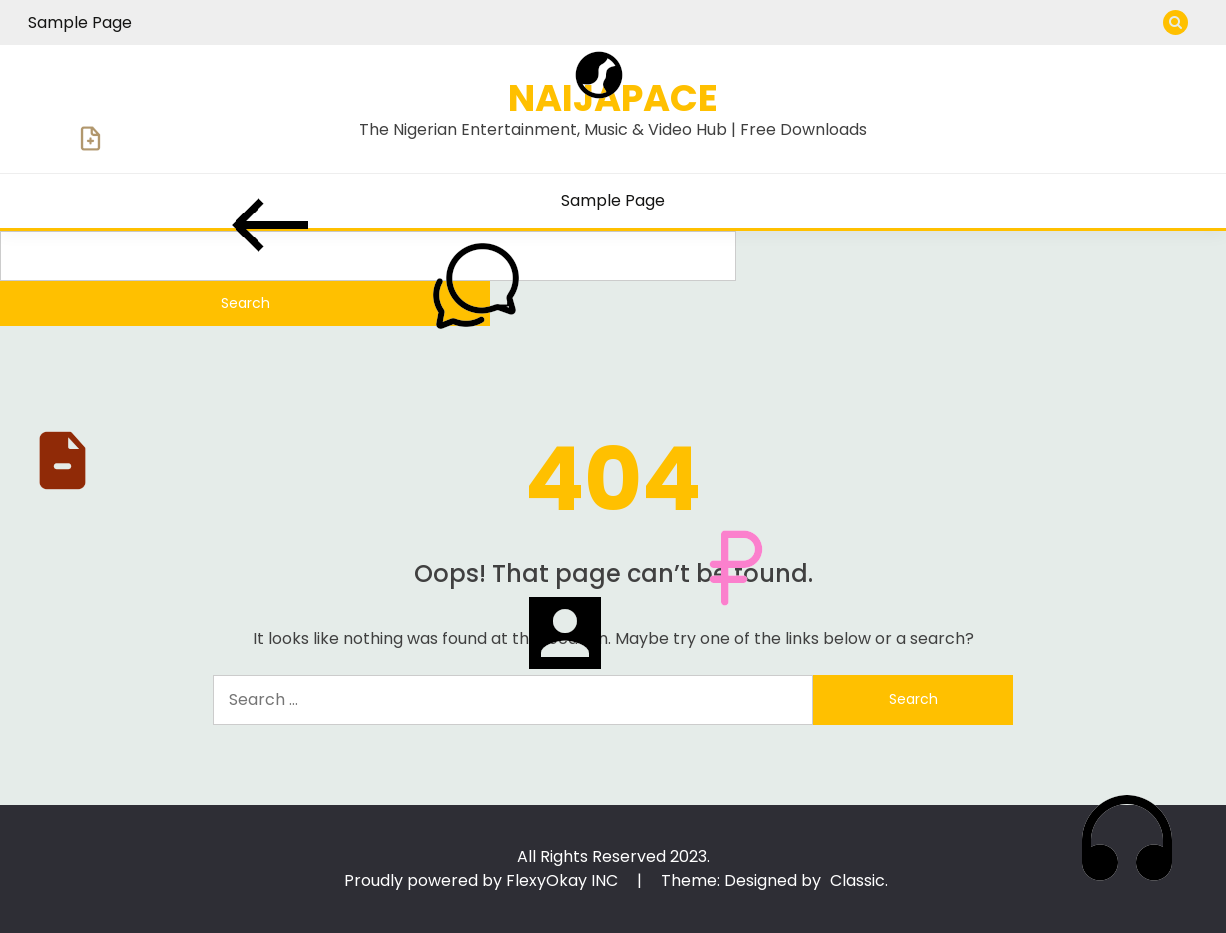  Describe the element at coordinates (62, 460) in the screenshot. I see `remove or delete a file` at that location.